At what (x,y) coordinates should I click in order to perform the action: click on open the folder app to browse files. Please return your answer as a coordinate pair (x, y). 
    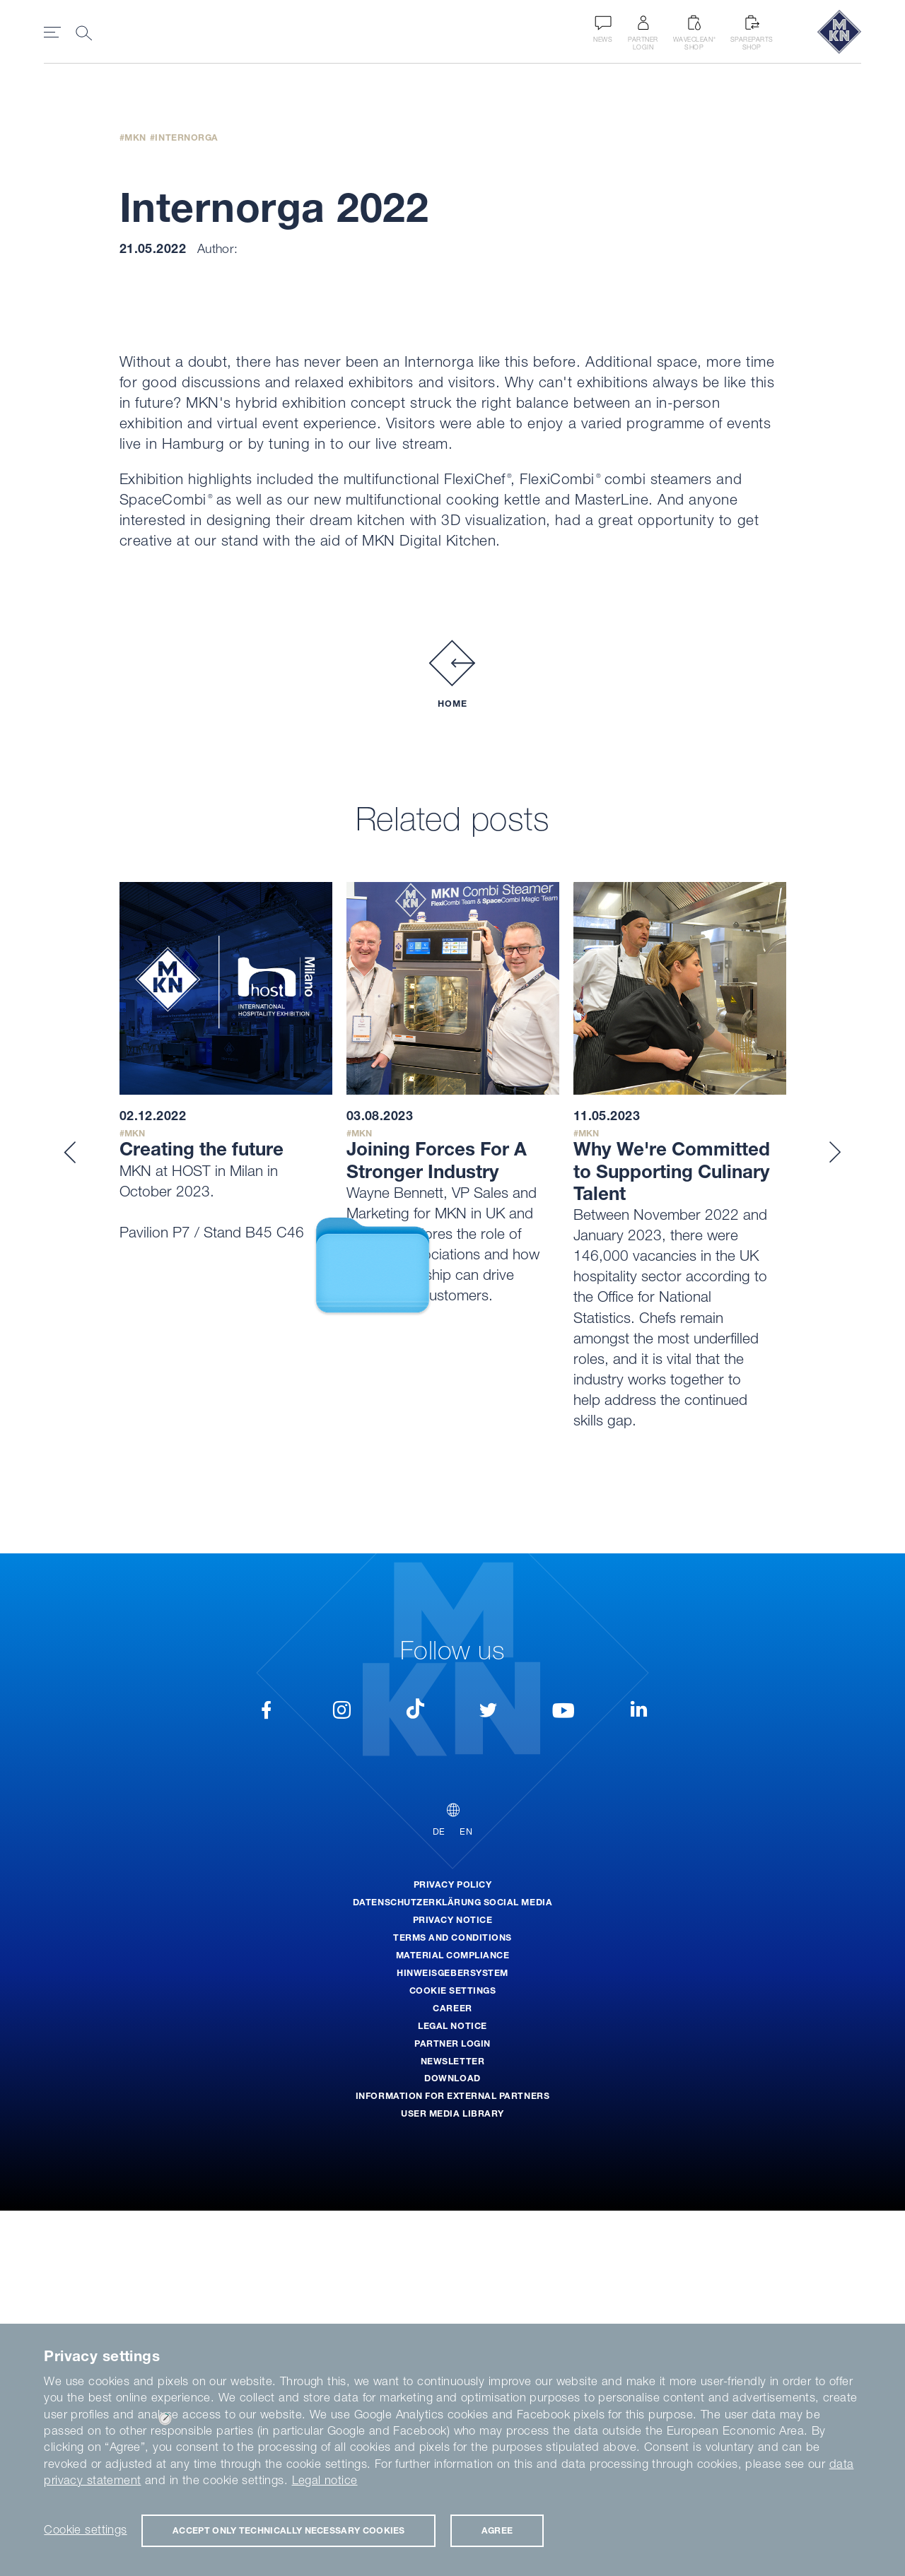
    Looking at the image, I should click on (373, 1264).